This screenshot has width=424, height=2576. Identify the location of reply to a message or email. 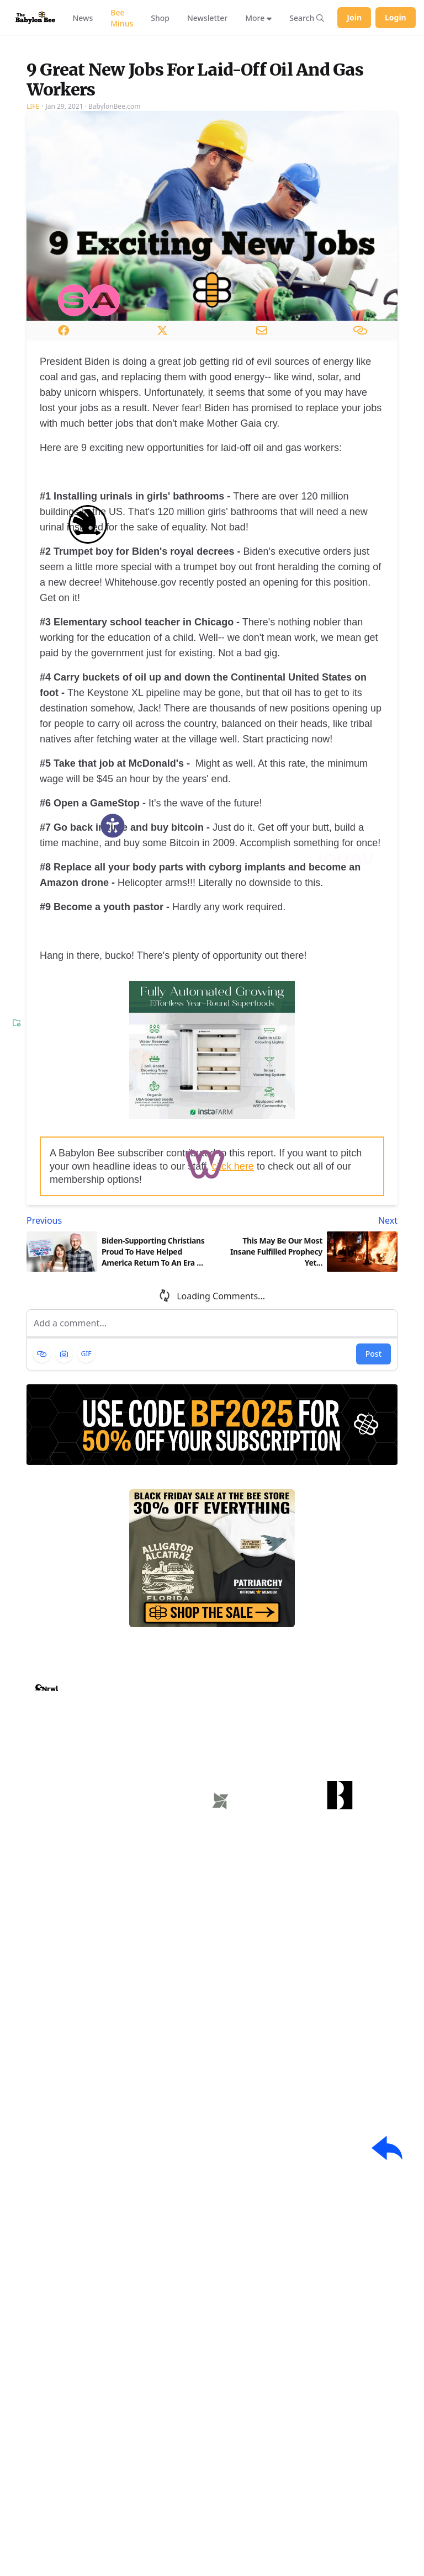
(388, 2148).